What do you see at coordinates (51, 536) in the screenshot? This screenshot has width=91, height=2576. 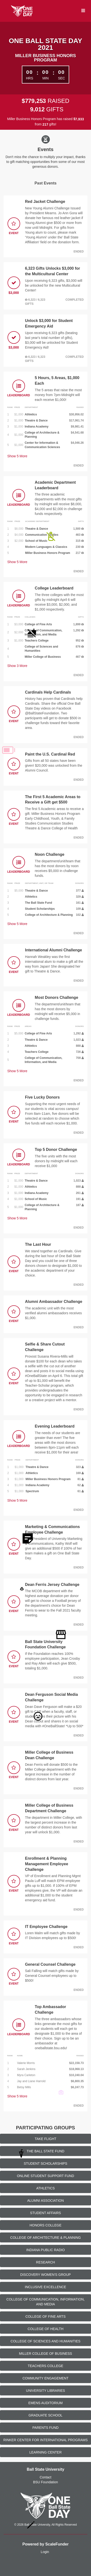 I see `indicates bottles are not permitted` at bounding box center [51, 536].